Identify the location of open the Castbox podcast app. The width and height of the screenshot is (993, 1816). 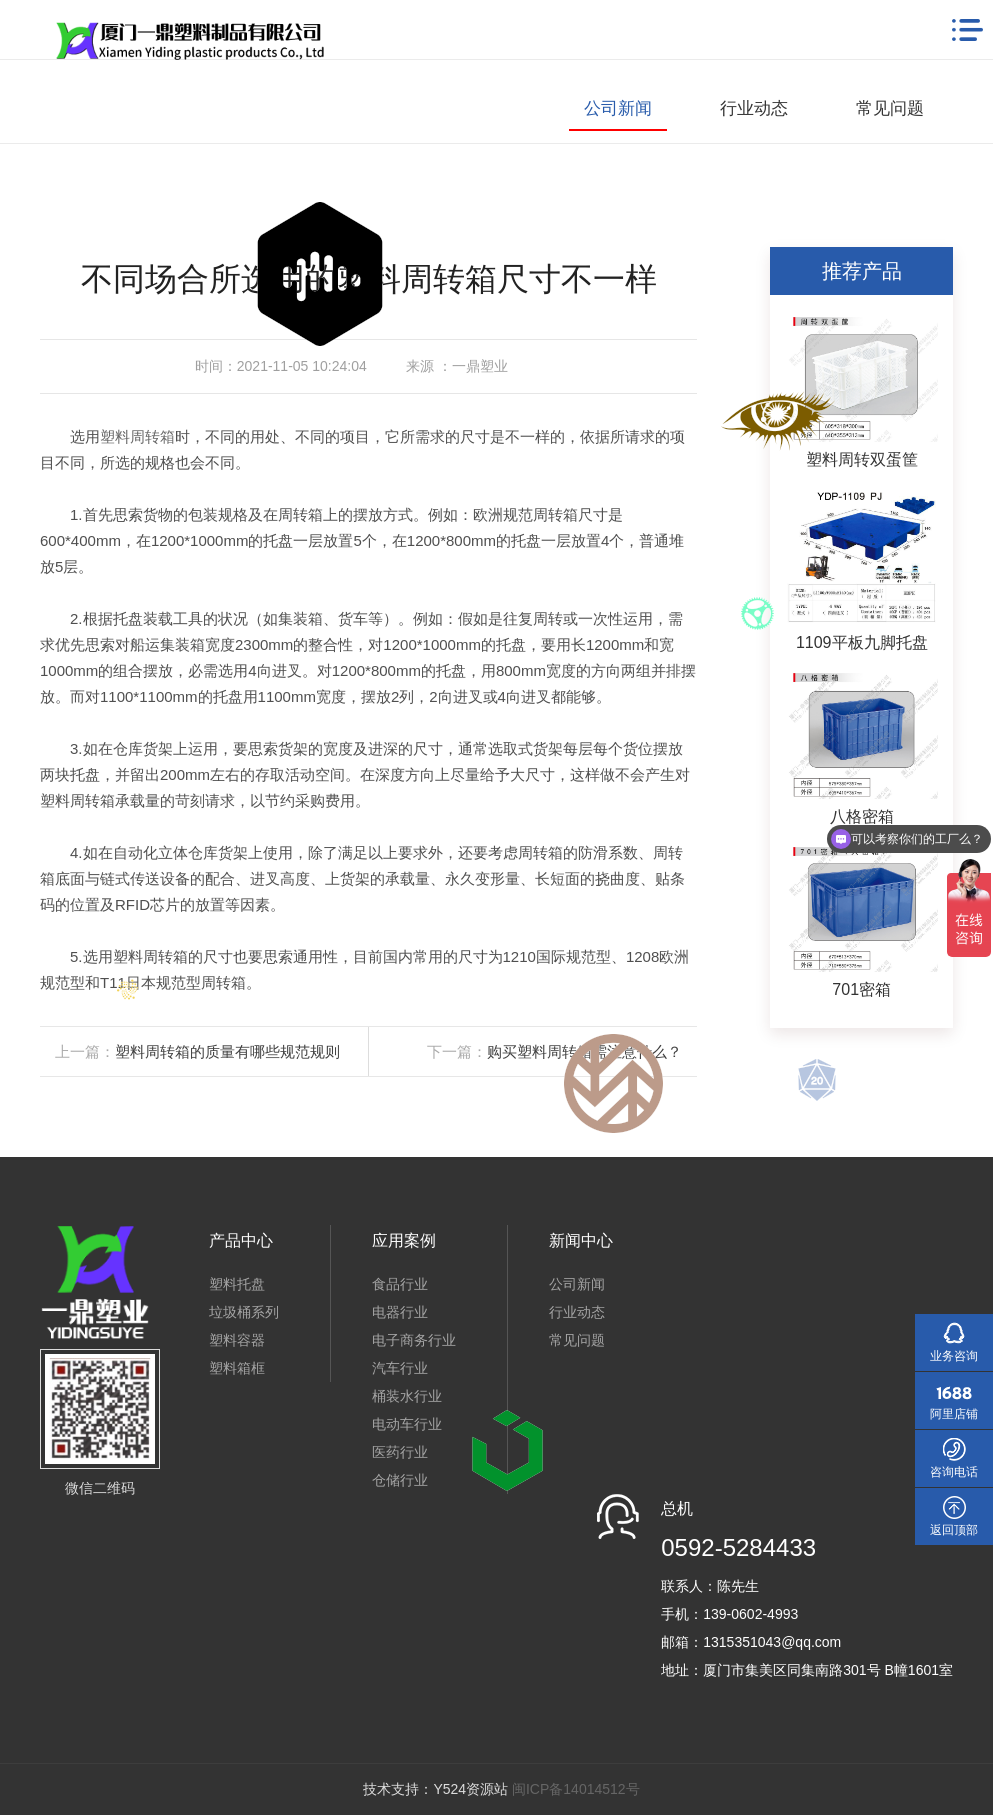
(320, 274).